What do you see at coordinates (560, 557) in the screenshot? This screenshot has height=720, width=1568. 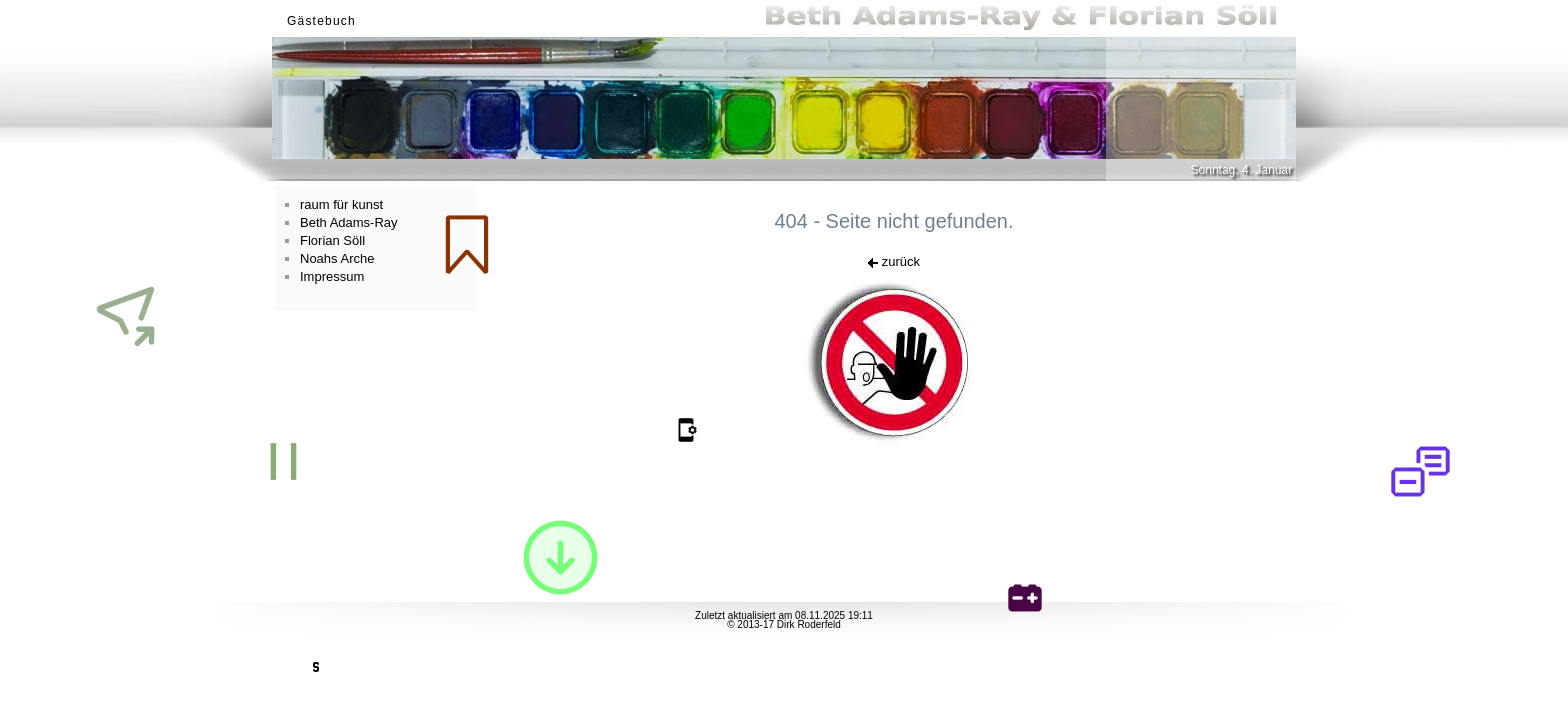 I see `download file or content` at bounding box center [560, 557].